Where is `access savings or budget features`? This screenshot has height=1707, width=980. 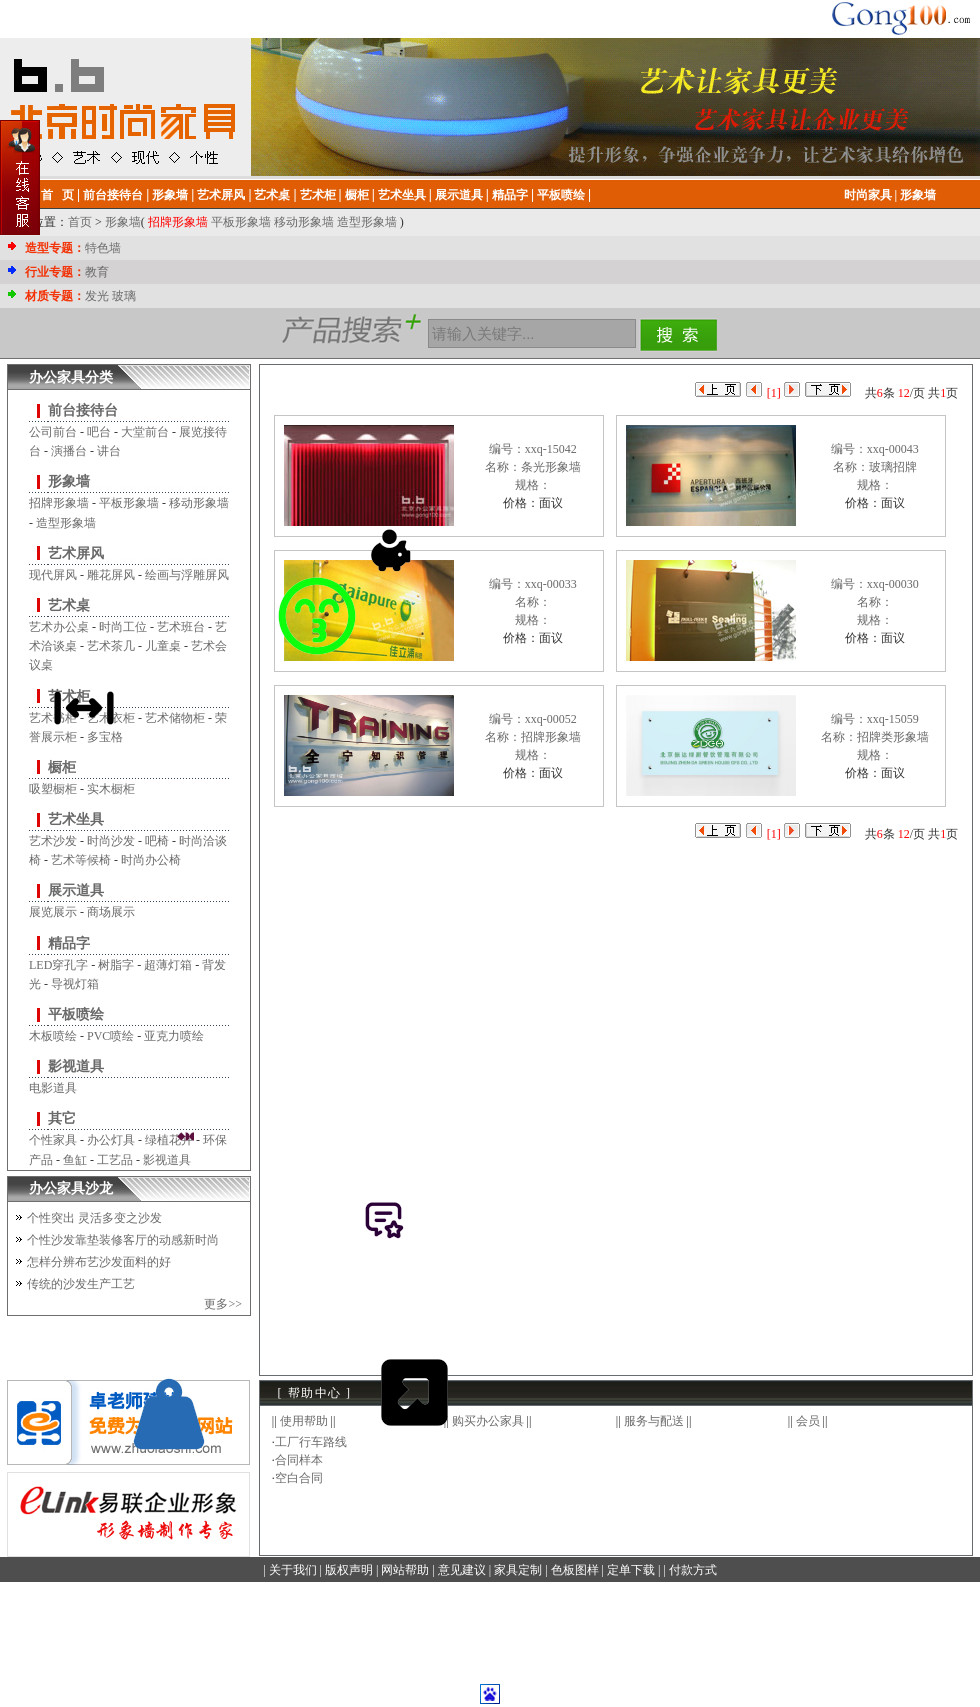
access savings or budget features is located at coordinates (389, 551).